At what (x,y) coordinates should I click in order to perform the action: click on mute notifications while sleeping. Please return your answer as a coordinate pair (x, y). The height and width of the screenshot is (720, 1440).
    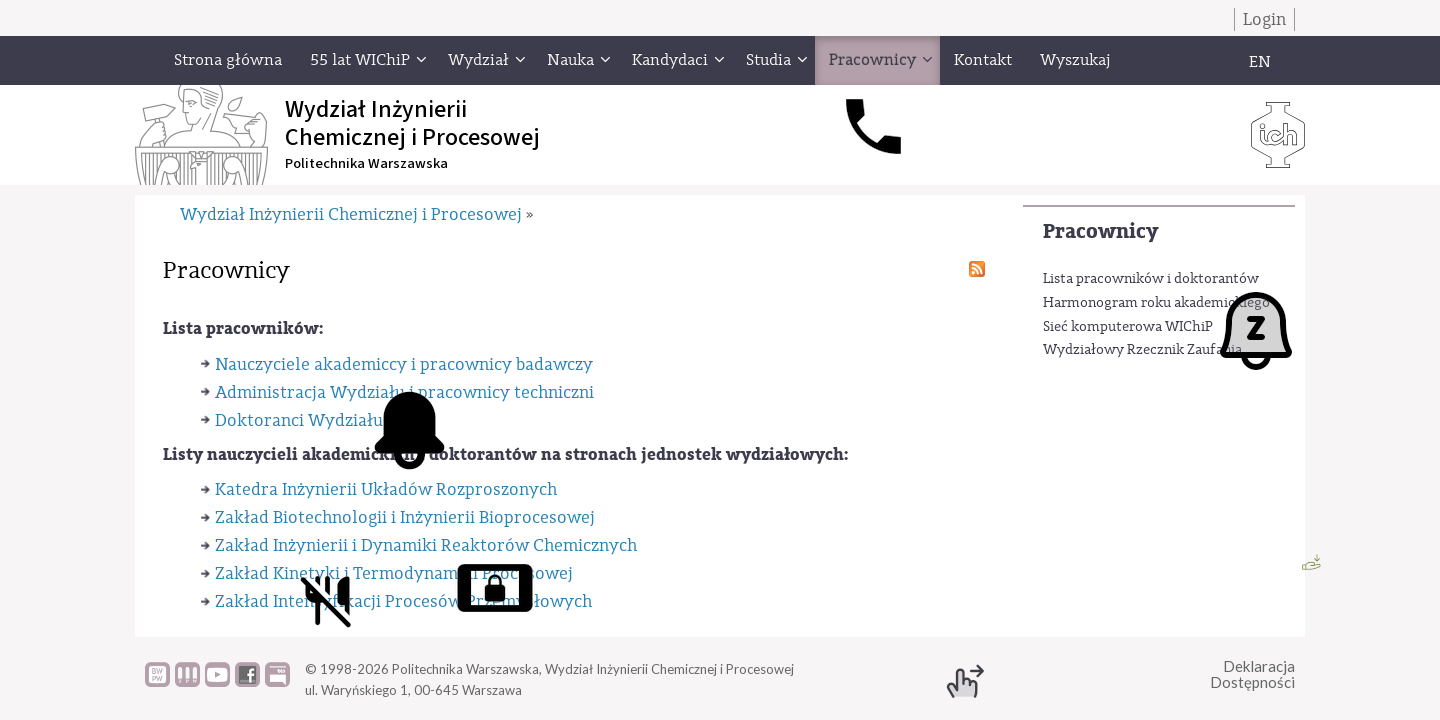
    Looking at the image, I should click on (1256, 331).